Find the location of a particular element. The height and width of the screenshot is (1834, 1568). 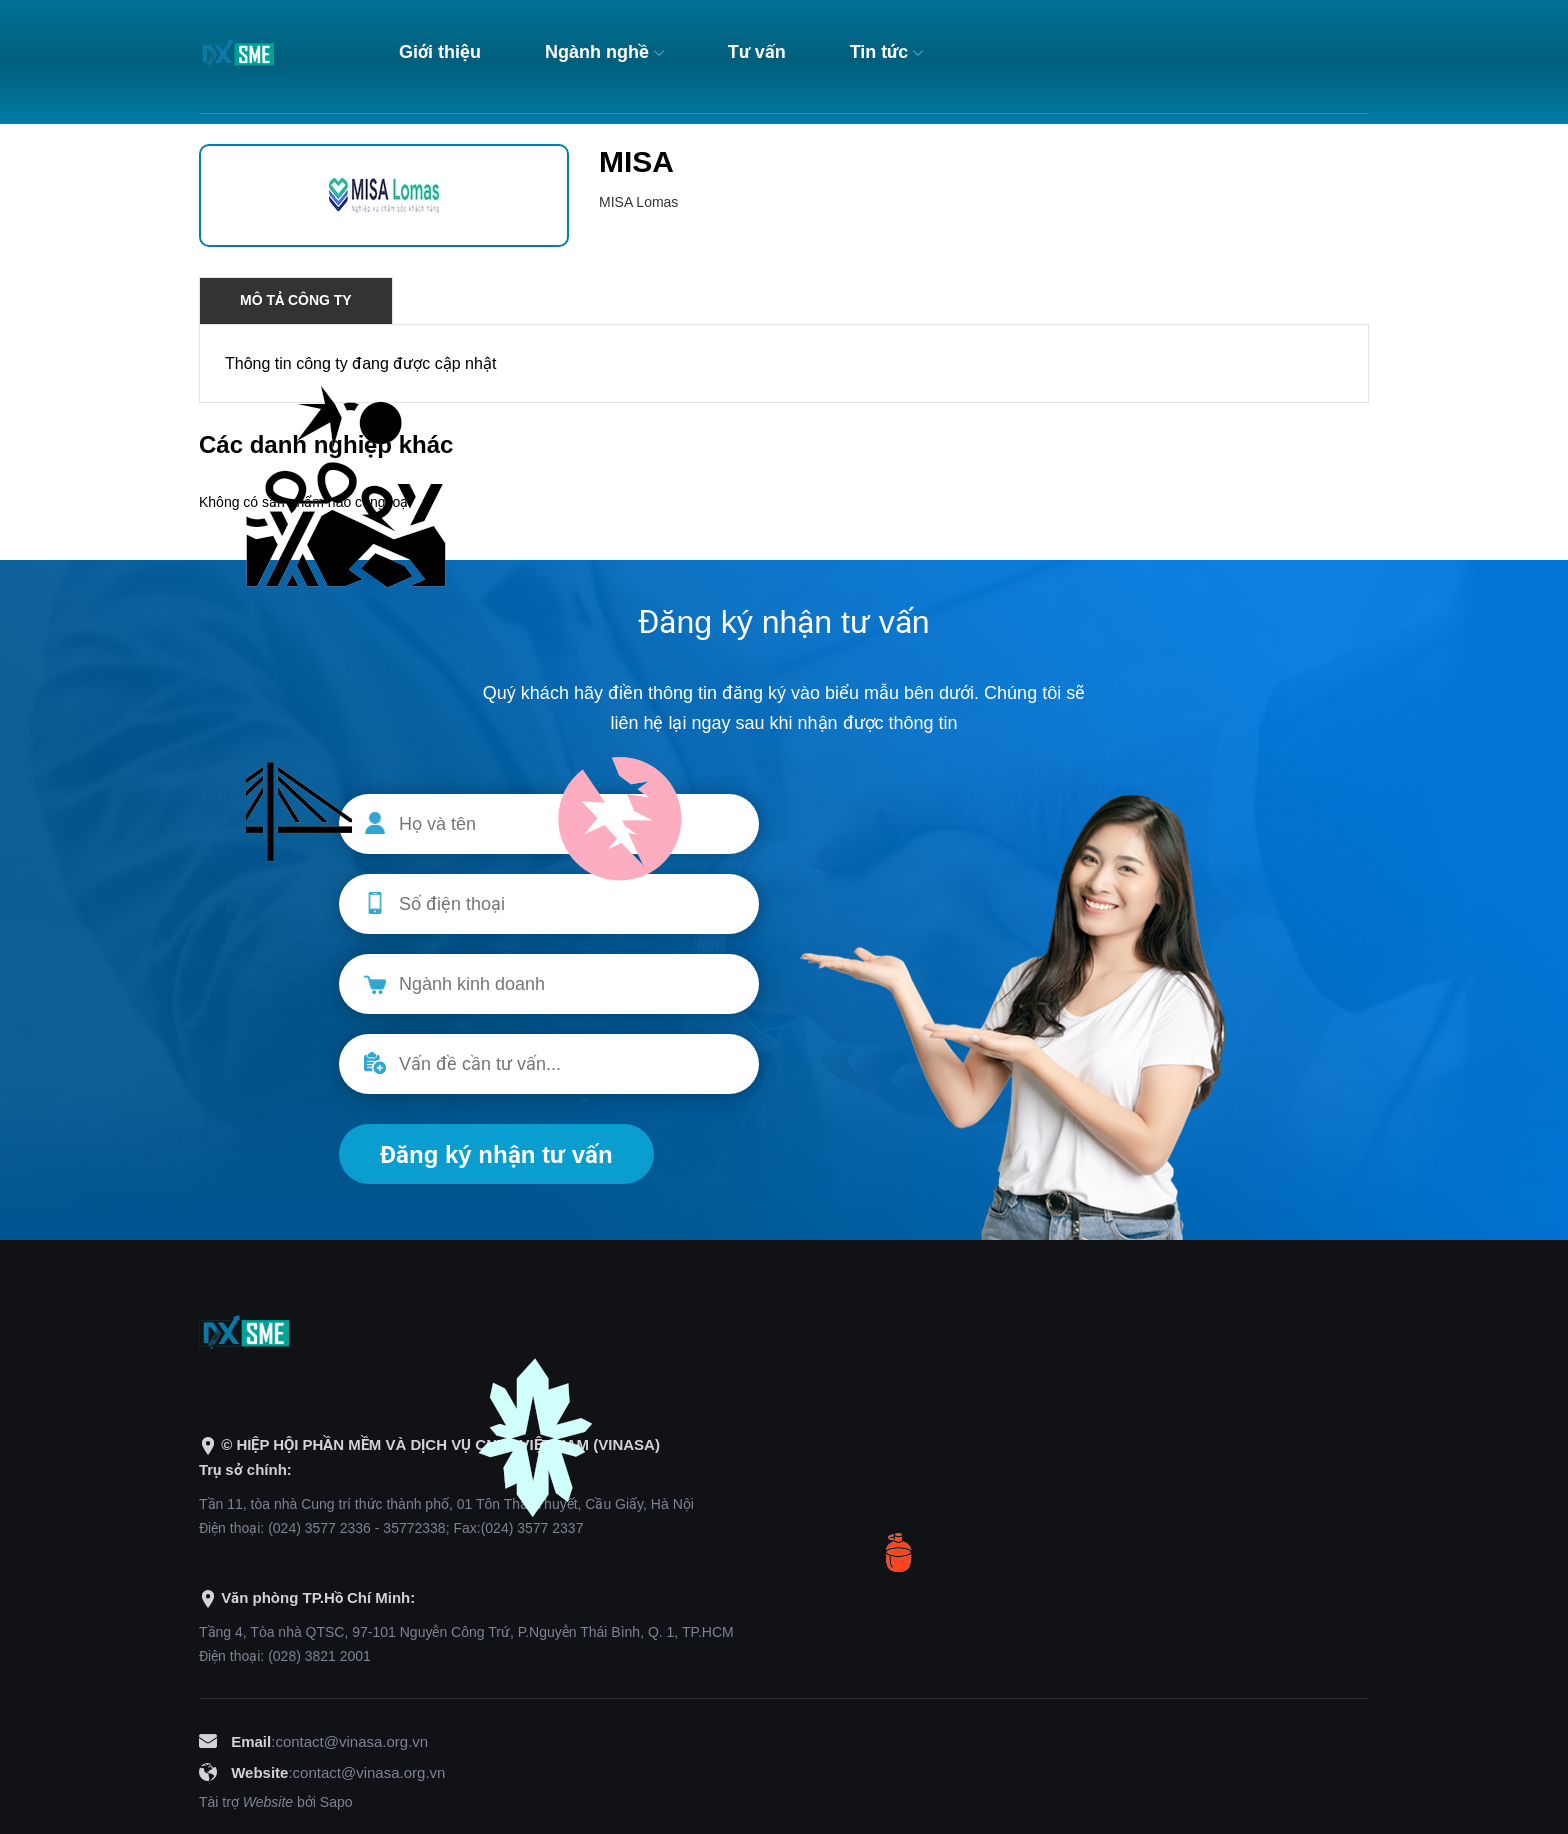

indicates corrupted or damaged disc media is located at coordinates (619, 818).